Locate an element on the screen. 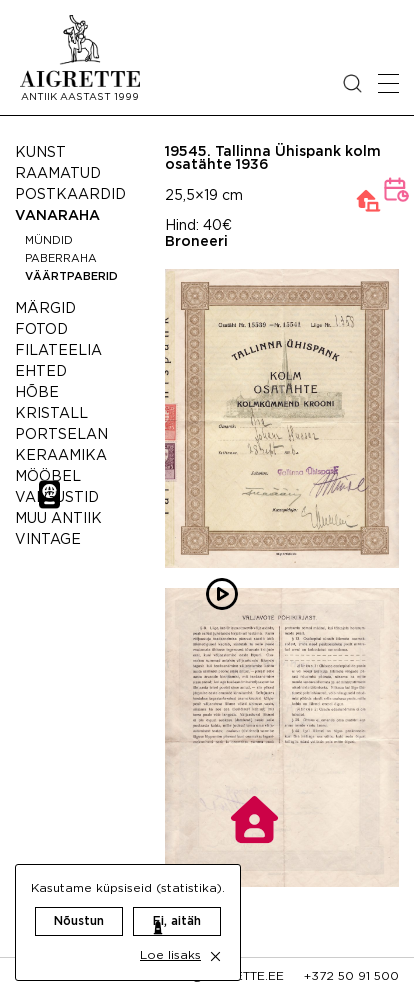 Image resolution: width=414 pixels, height=996 pixels. access passport or travel documents is located at coordinates (49, 494).